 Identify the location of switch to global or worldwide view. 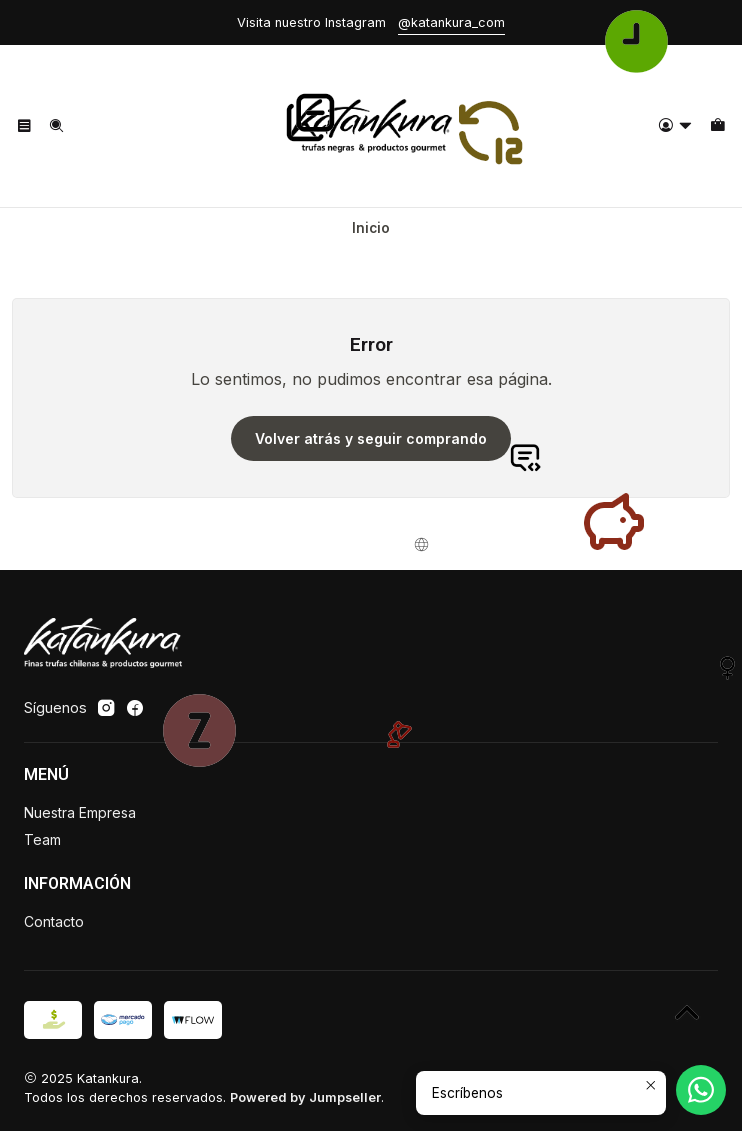
(421, 544).